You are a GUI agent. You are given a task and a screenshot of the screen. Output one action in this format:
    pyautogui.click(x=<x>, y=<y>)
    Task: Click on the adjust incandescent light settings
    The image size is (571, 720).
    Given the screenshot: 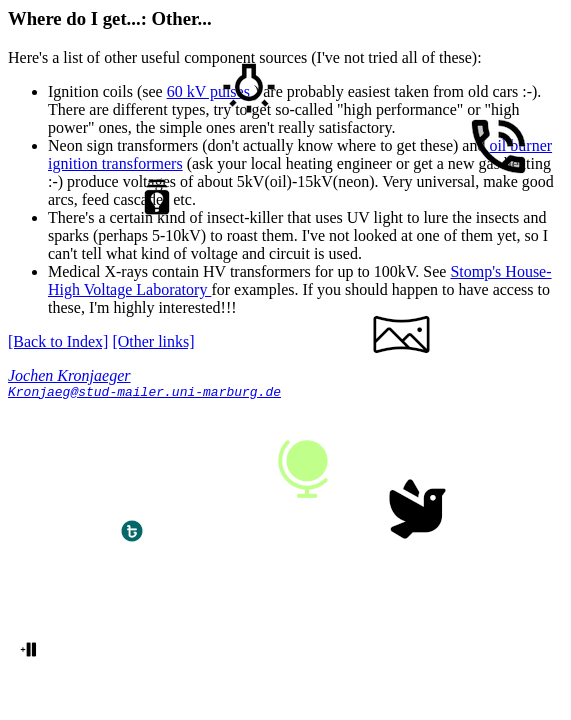 What is the action you would take?
    pyautogui.click(x=249, y=87)
    